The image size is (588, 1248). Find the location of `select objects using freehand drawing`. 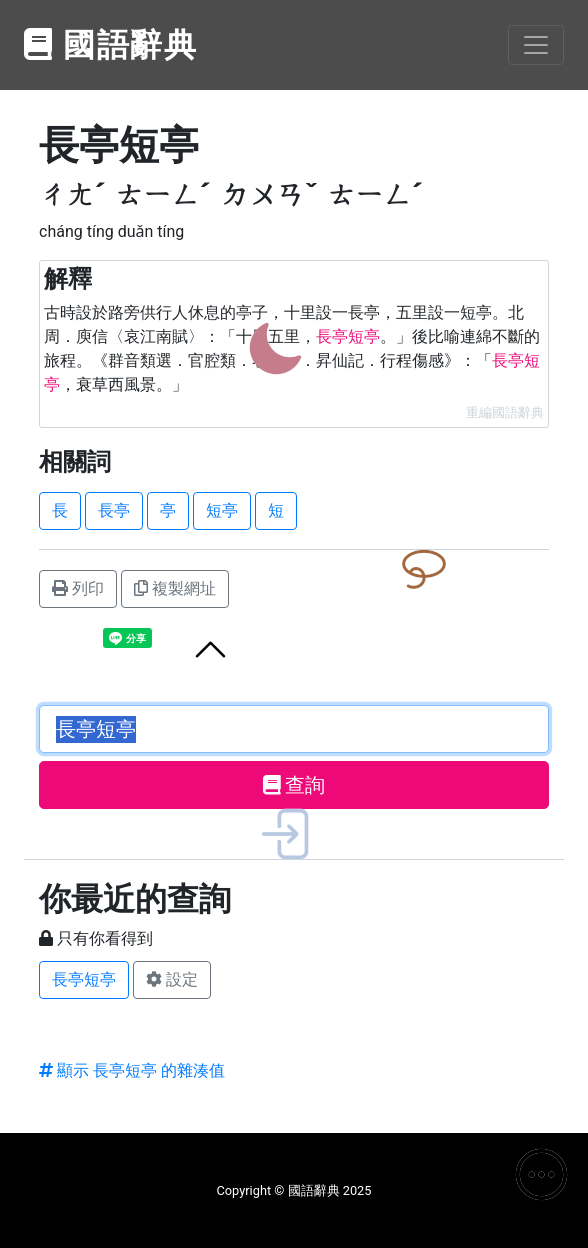

select objects using freehand drawing is located at coordinates (424, 567).